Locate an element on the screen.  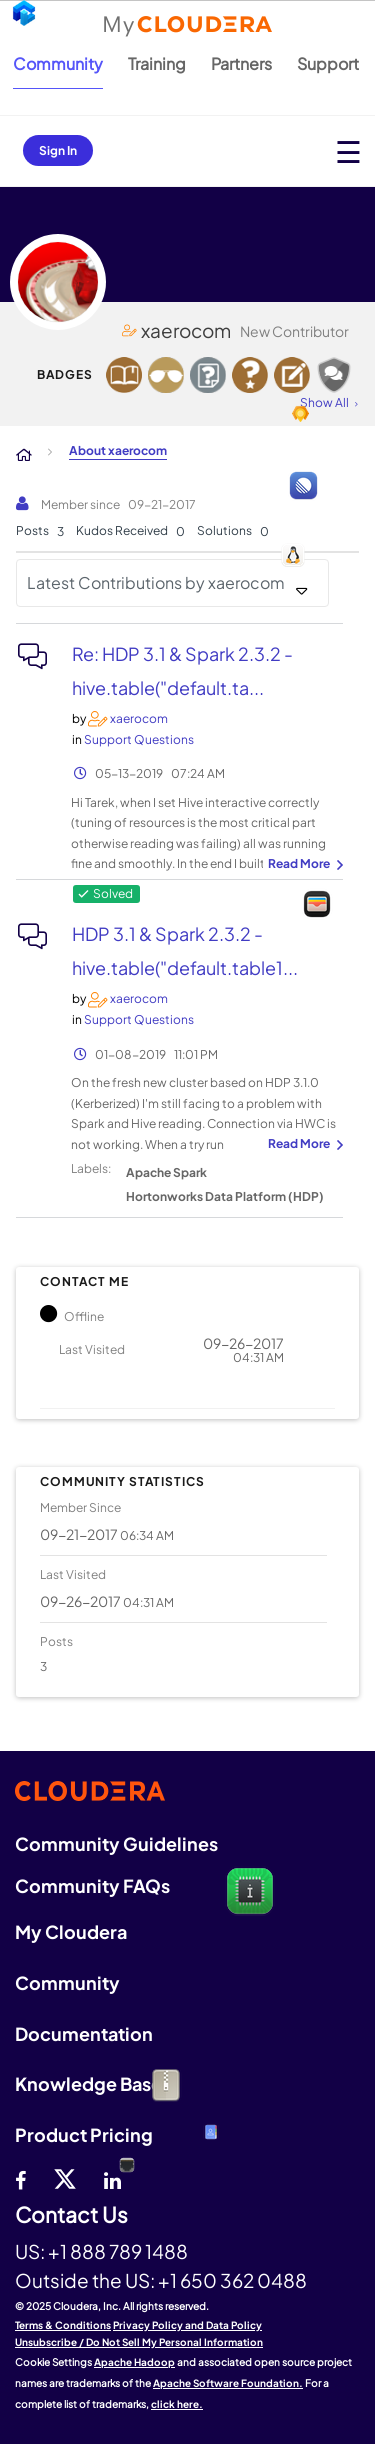
open hwloc hardware locality utility is located at coordinates (250, 1891).